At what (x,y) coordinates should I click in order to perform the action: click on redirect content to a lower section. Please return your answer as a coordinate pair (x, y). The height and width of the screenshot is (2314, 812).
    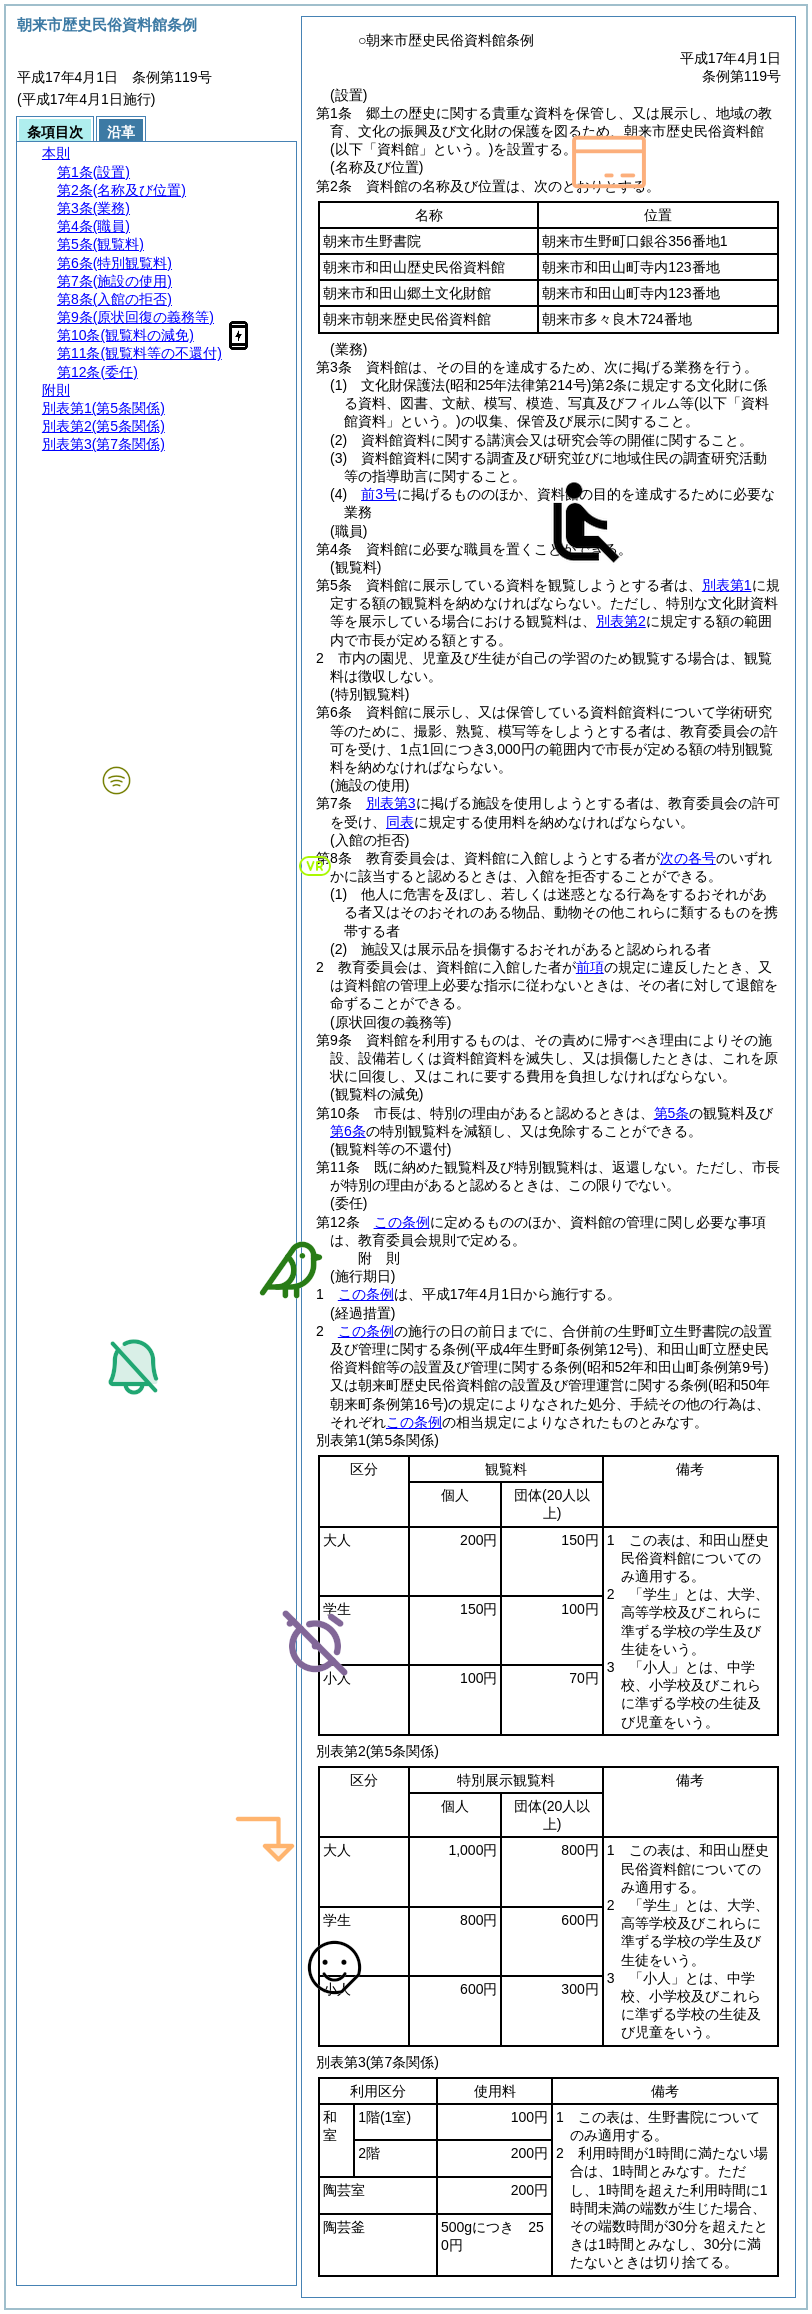
    Looking at the image, I should click on (265, 1837).